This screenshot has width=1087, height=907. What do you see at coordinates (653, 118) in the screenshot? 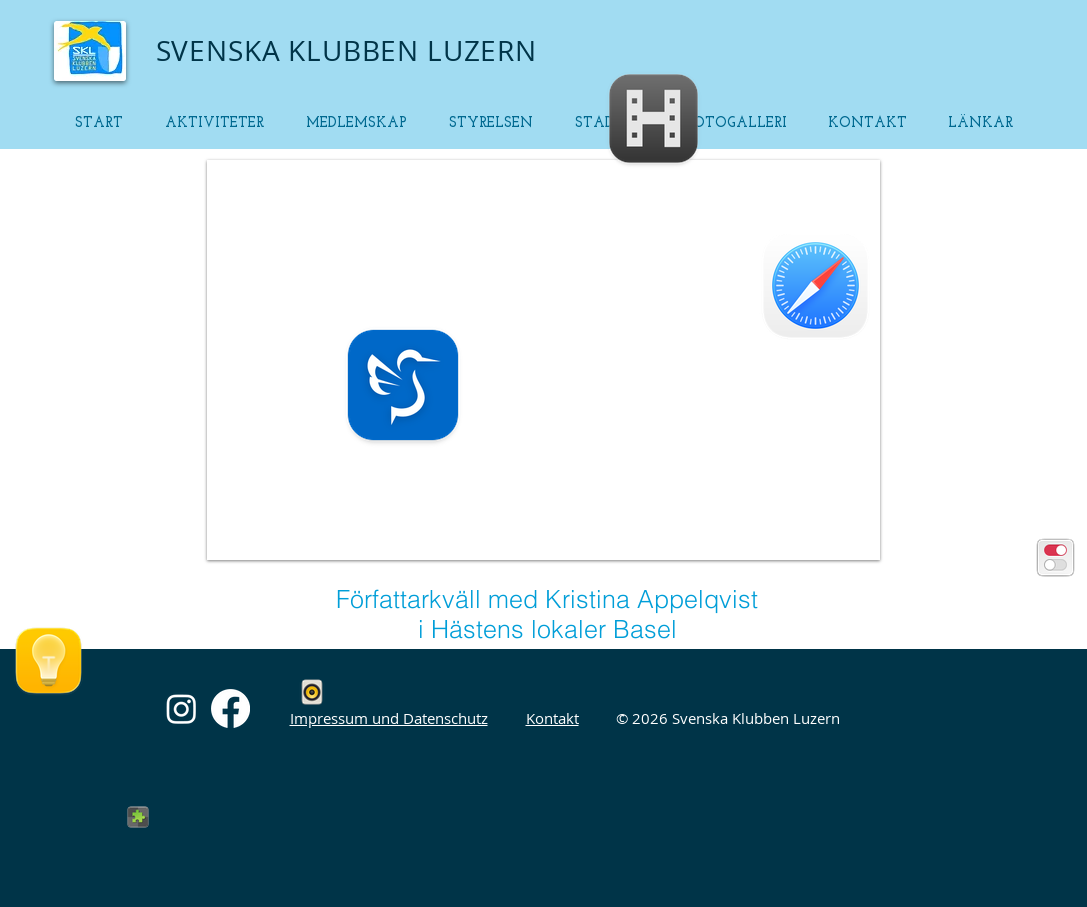
I see `open haruna media player` at bounding box center [653, 118].